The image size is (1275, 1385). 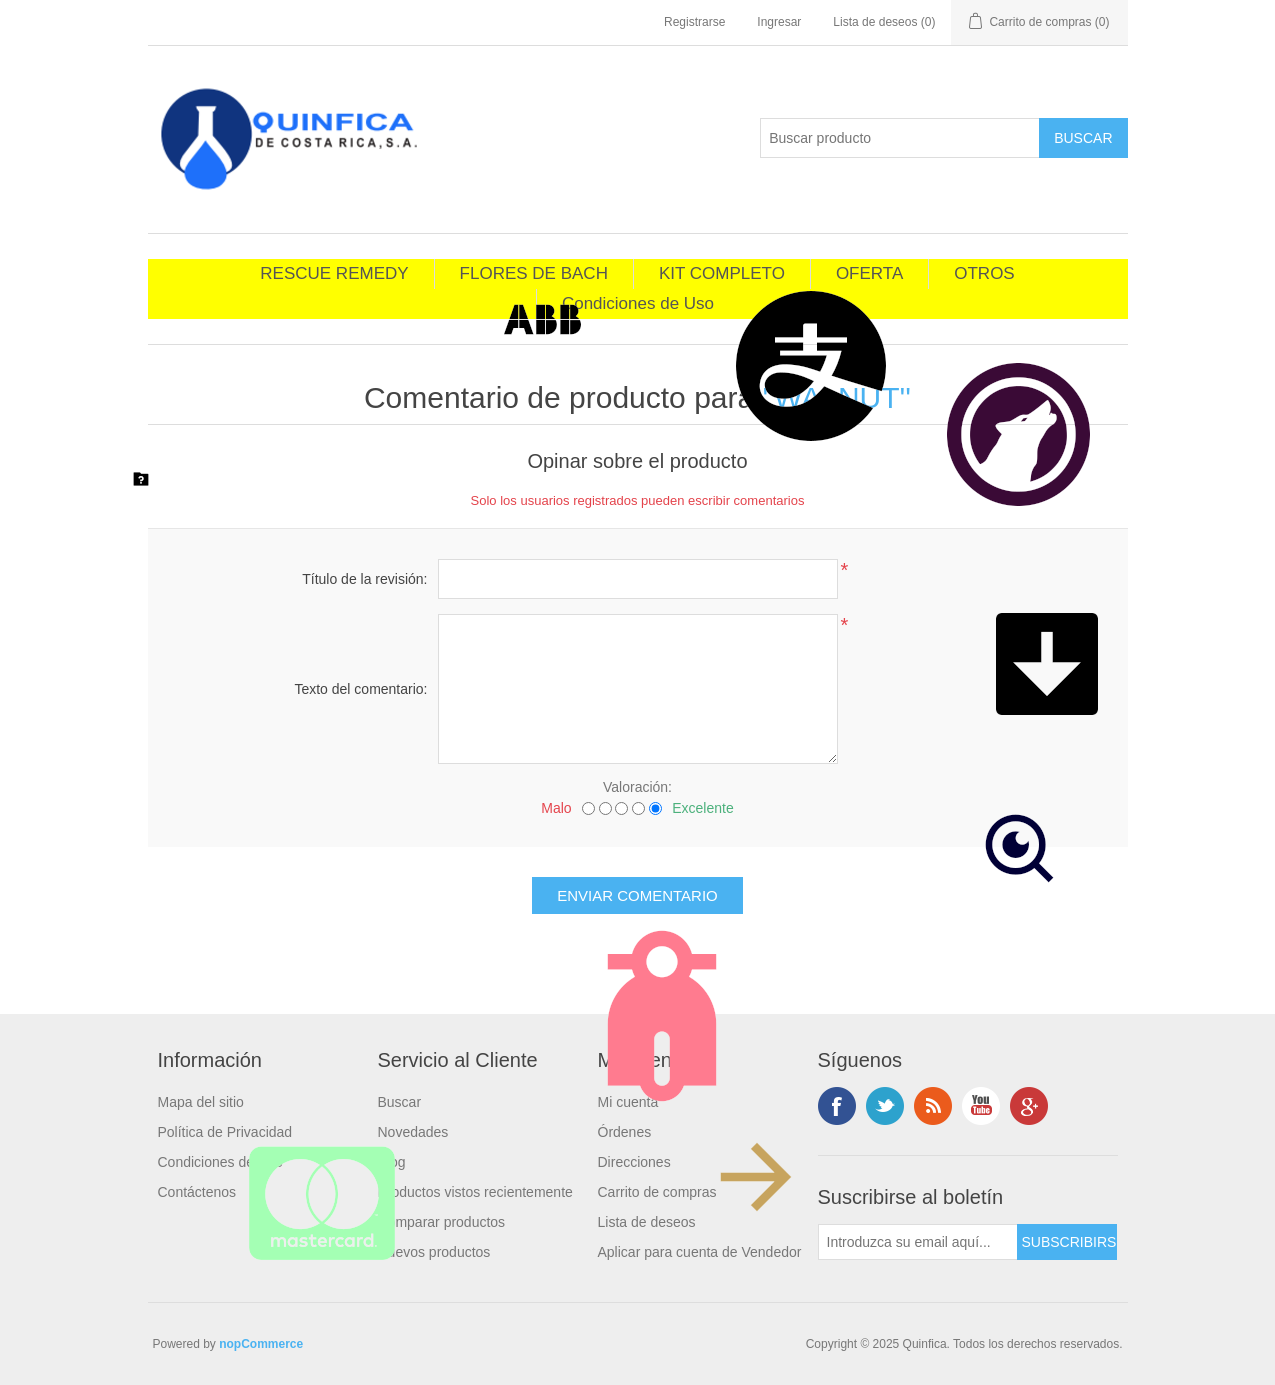 What do you see at coordinates (542, 319) in the screenshot?
I see `ABB company logo` at bounding box center [542, 319].